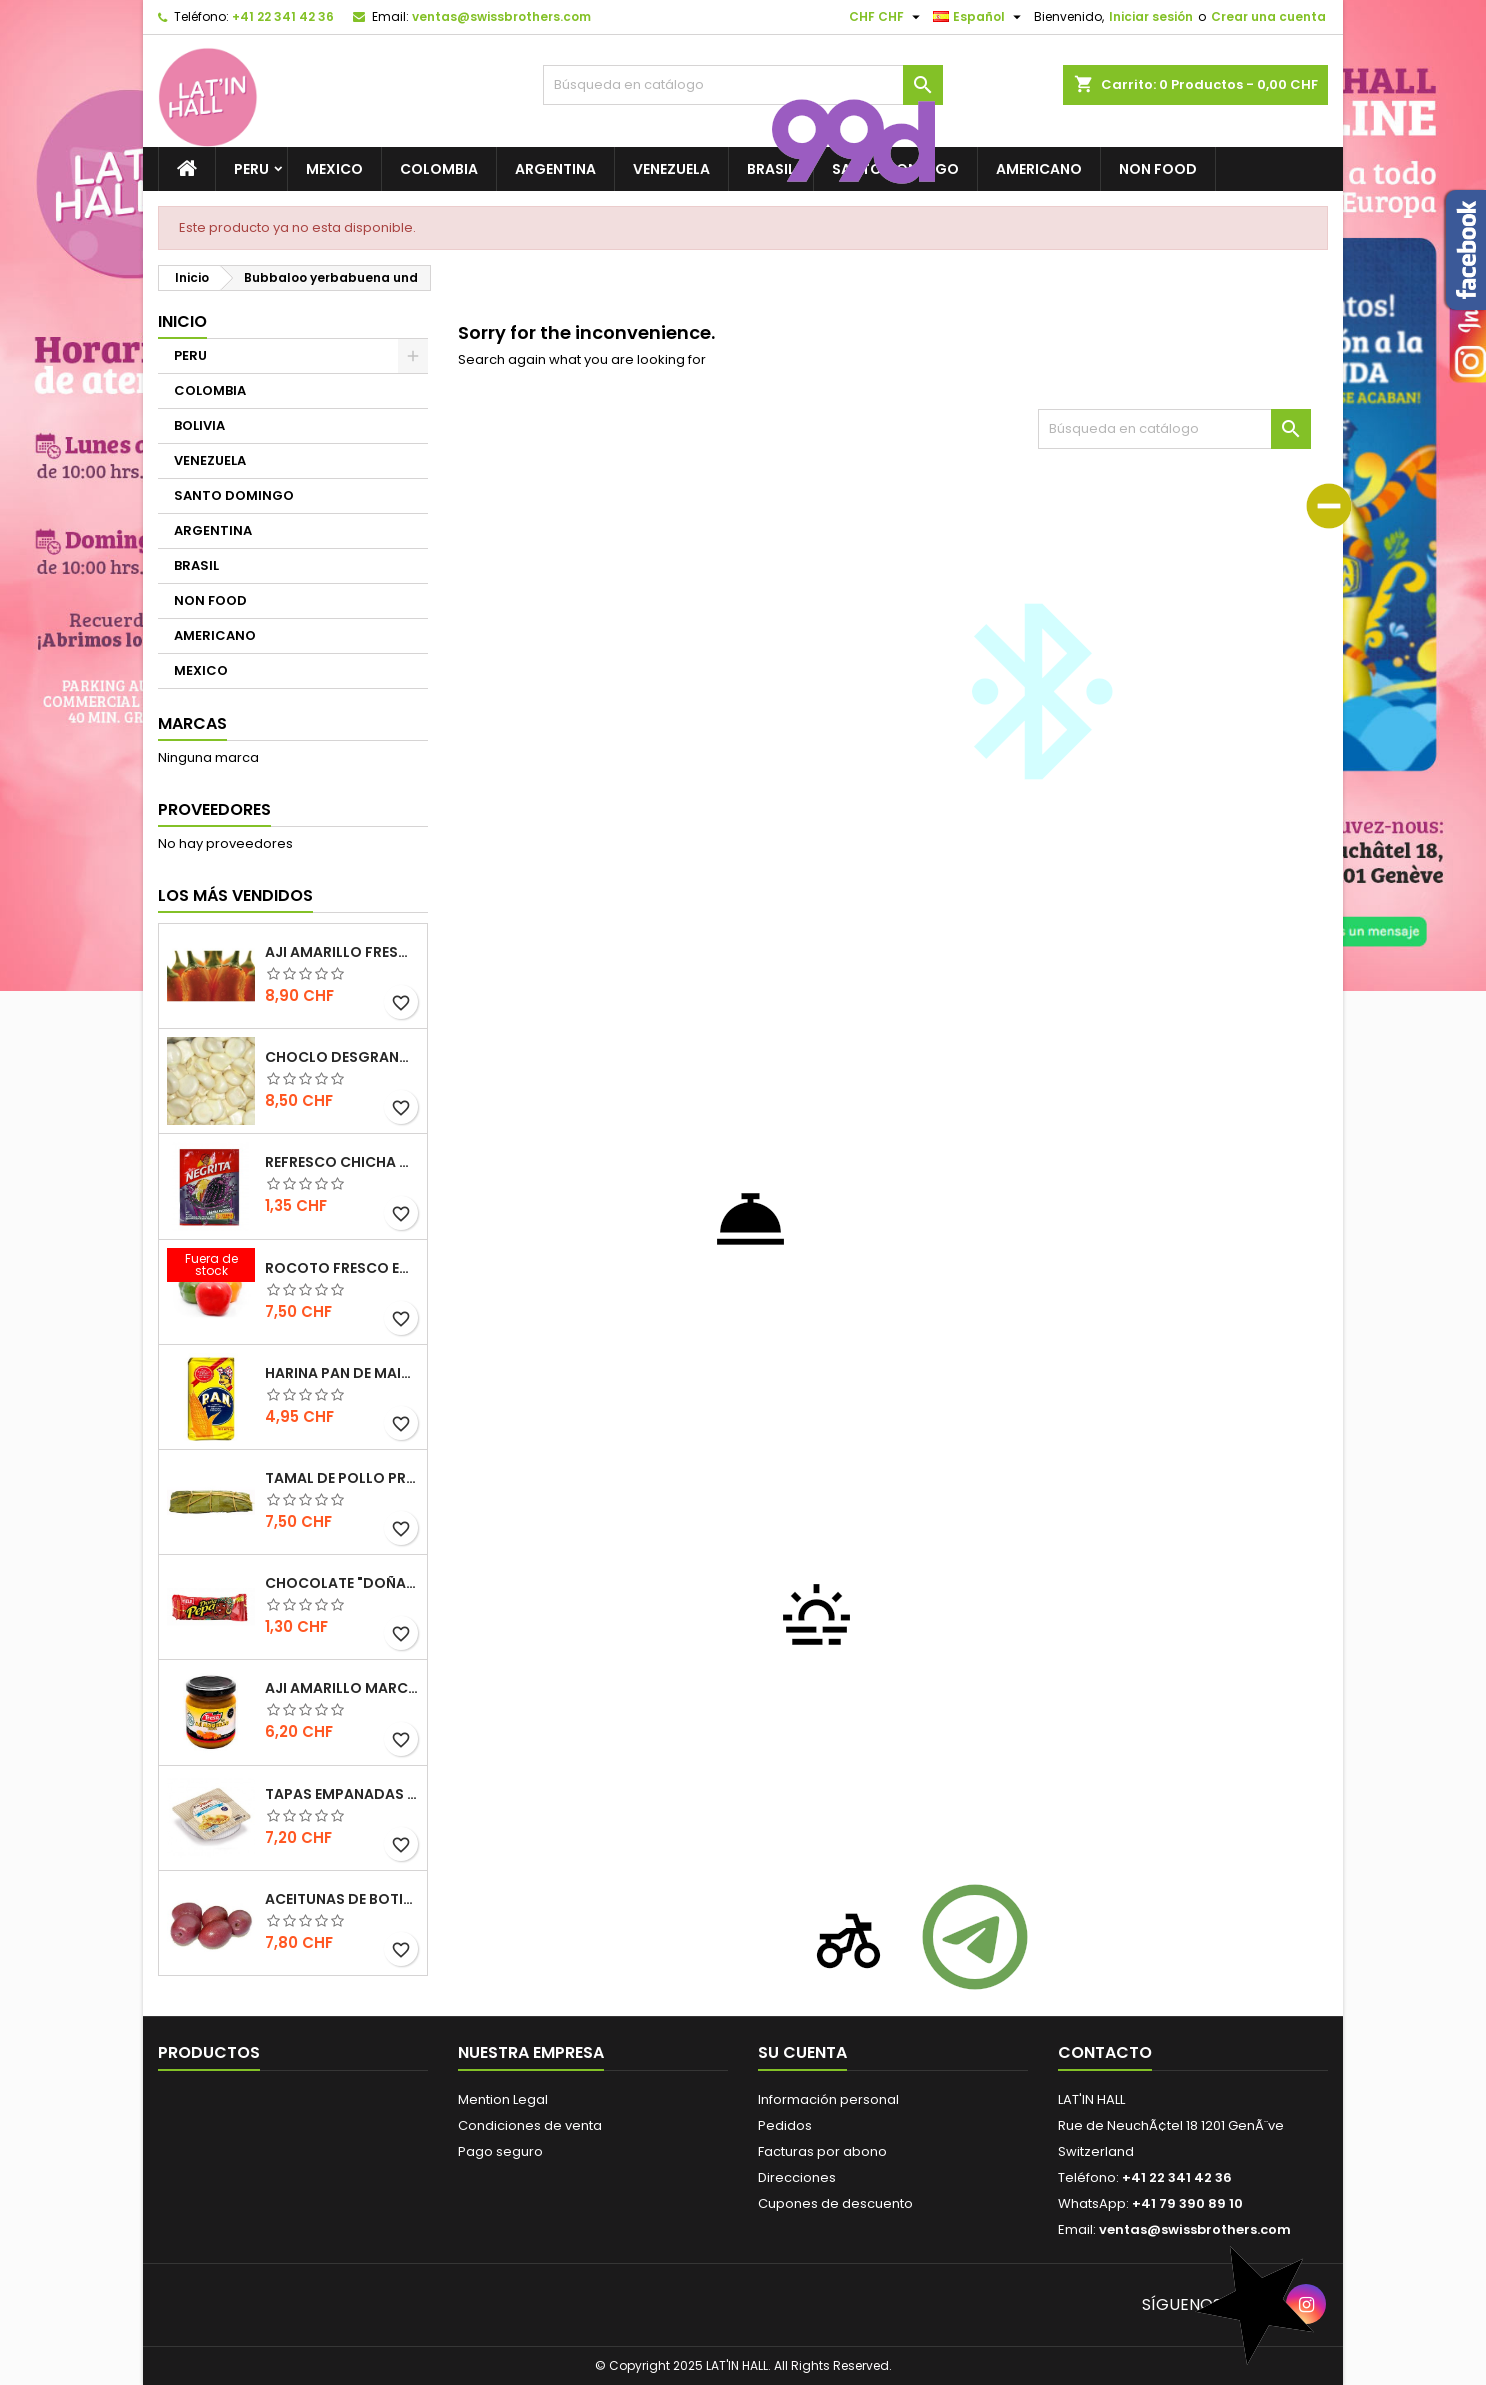 This screenshot has width=1486, height=2385. Describe the element at coordinates (975, 1937) in the screenshot. I see `open Telegram messaging app` at that location.